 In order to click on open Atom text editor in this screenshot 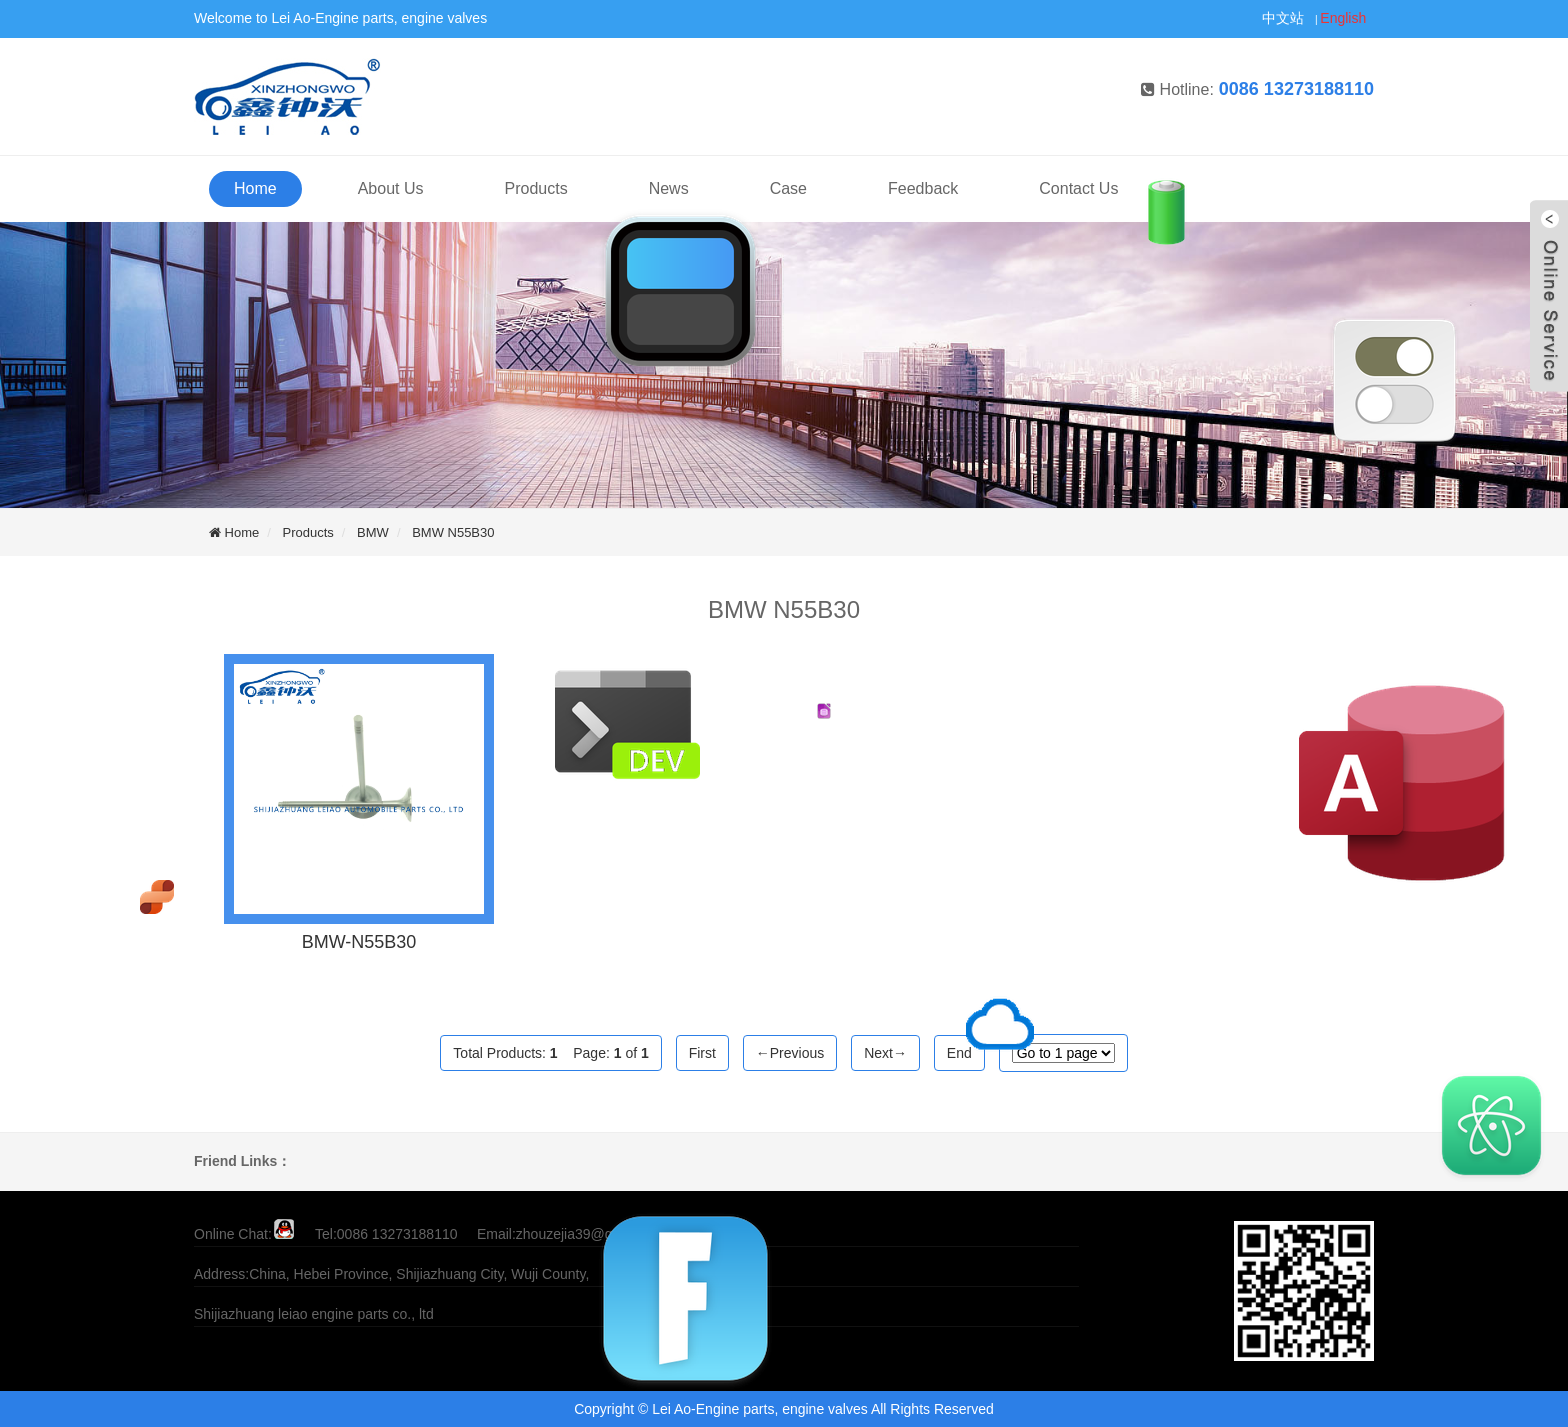, I will do `click(1491, 1125)`.